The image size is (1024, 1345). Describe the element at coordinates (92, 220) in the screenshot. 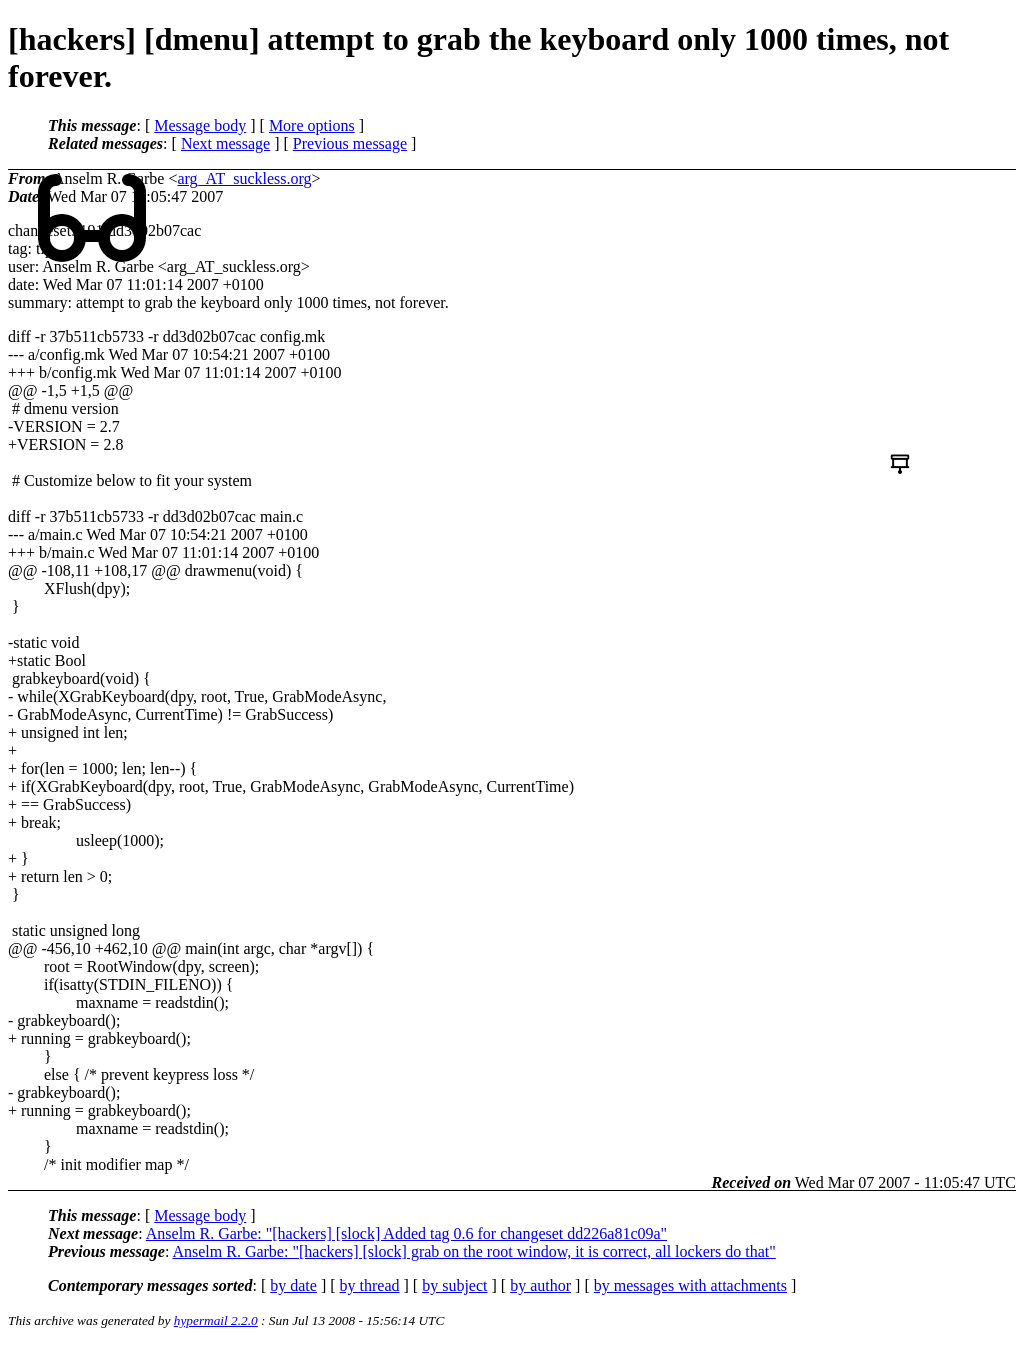

I see `enable reading mode or accessibility features` at that location.